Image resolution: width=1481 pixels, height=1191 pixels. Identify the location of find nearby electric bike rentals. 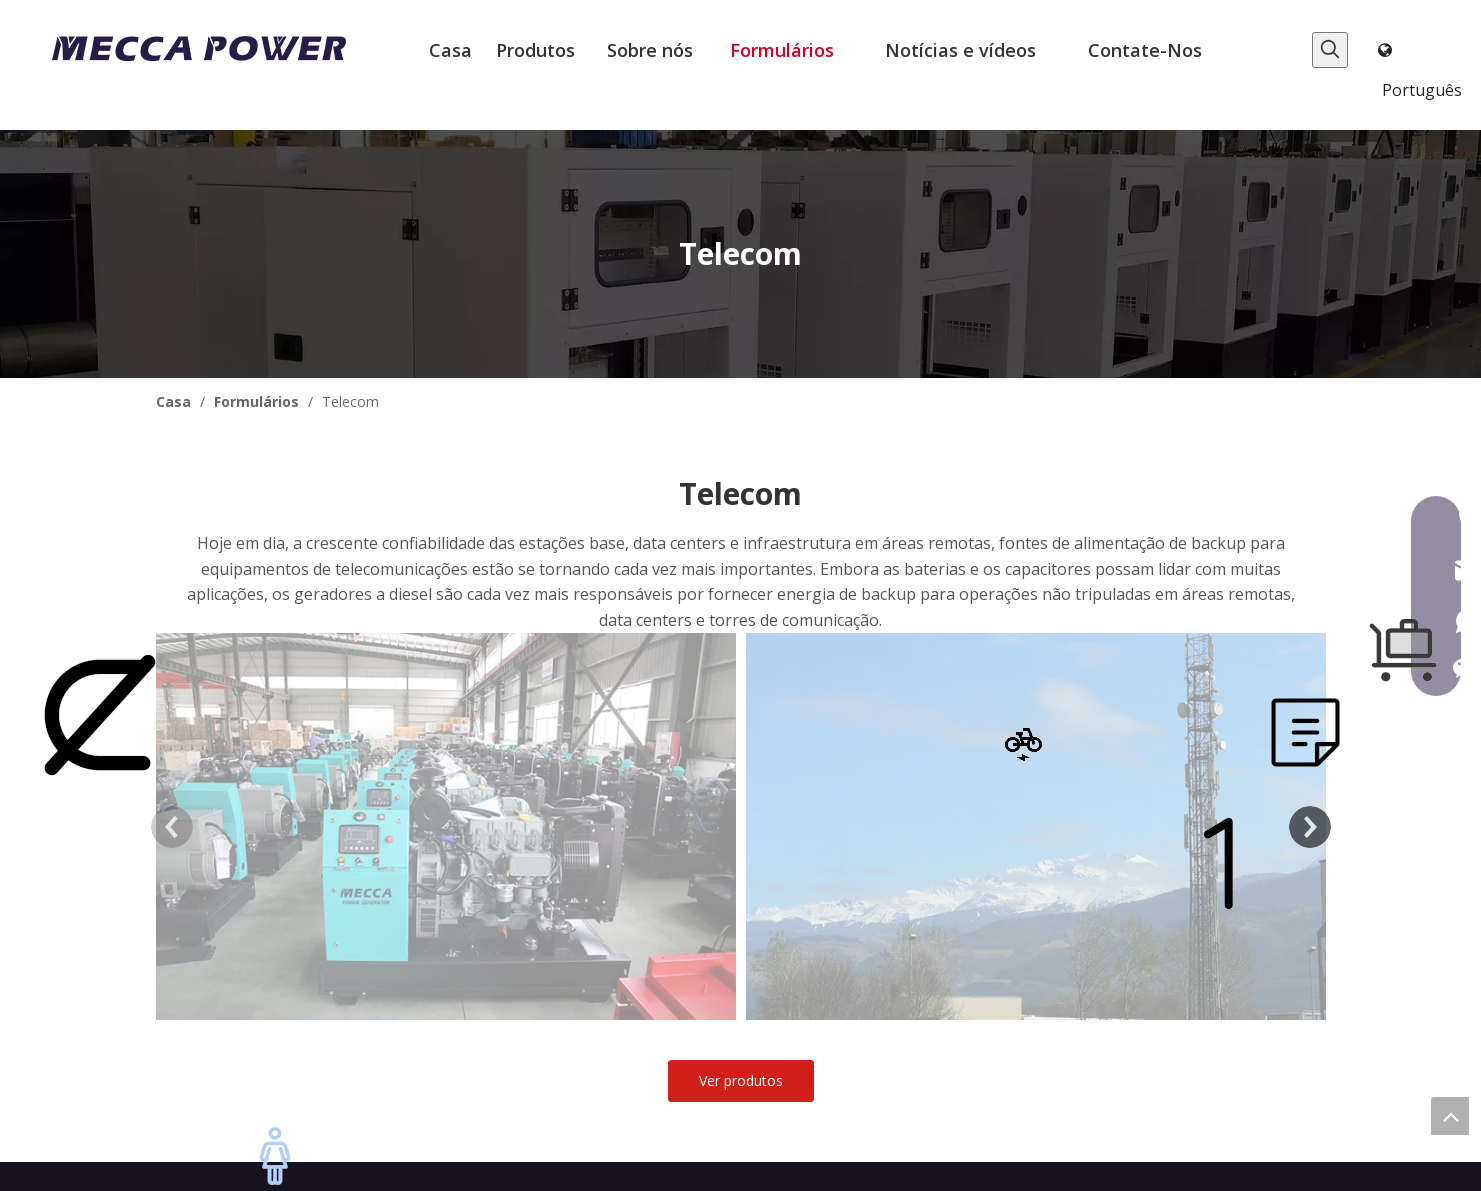
(1023, 744).